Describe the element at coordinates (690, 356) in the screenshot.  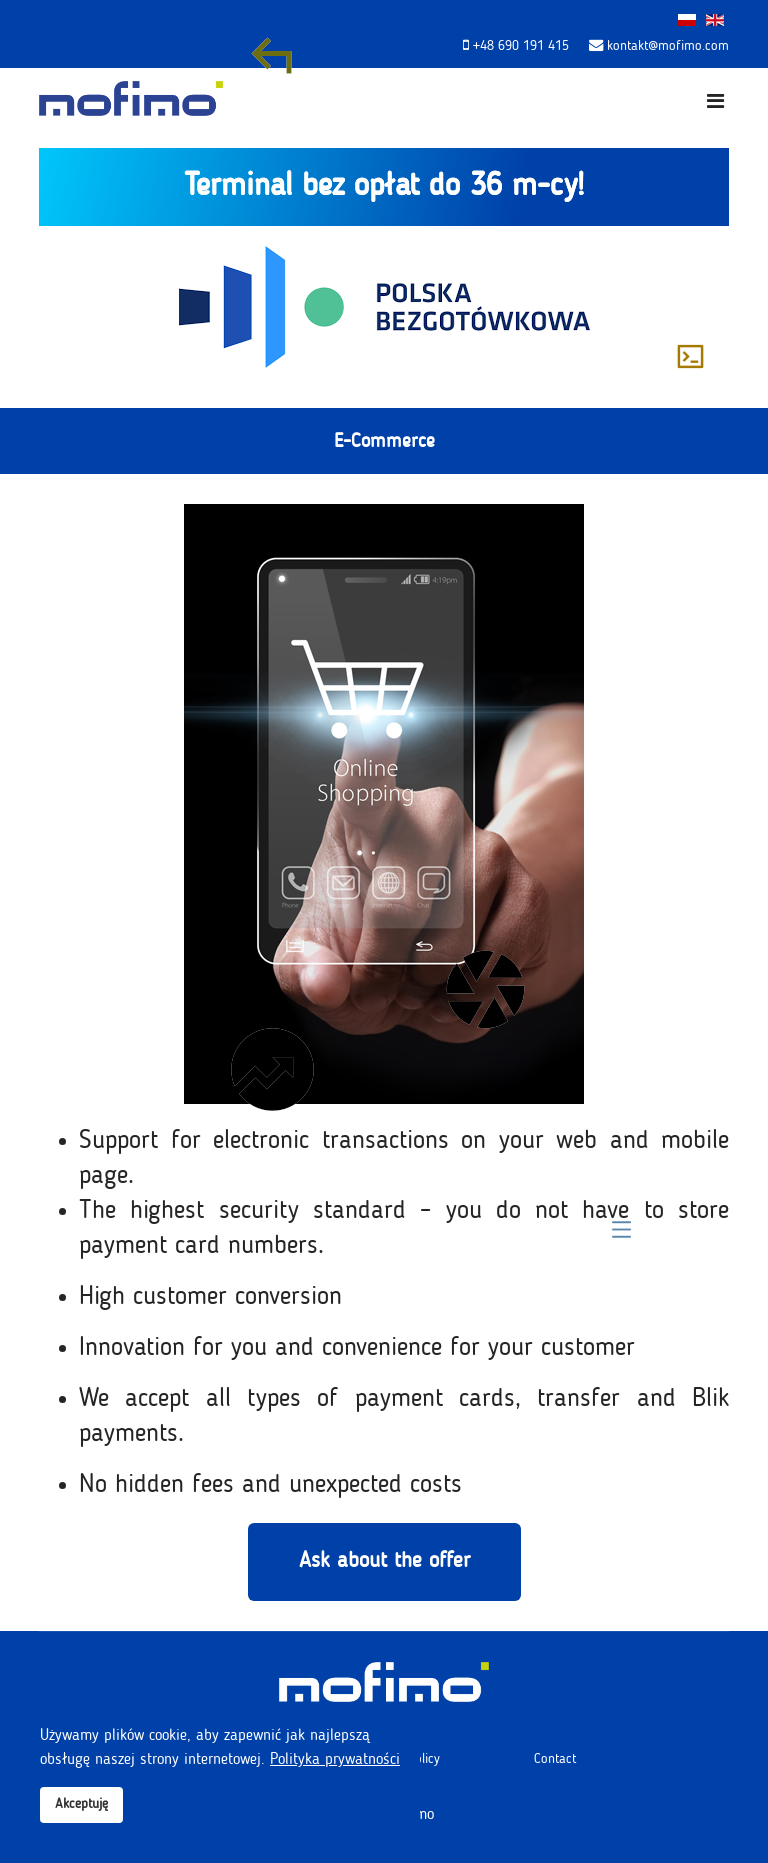
I see `open terminal or command line interface` at that location.